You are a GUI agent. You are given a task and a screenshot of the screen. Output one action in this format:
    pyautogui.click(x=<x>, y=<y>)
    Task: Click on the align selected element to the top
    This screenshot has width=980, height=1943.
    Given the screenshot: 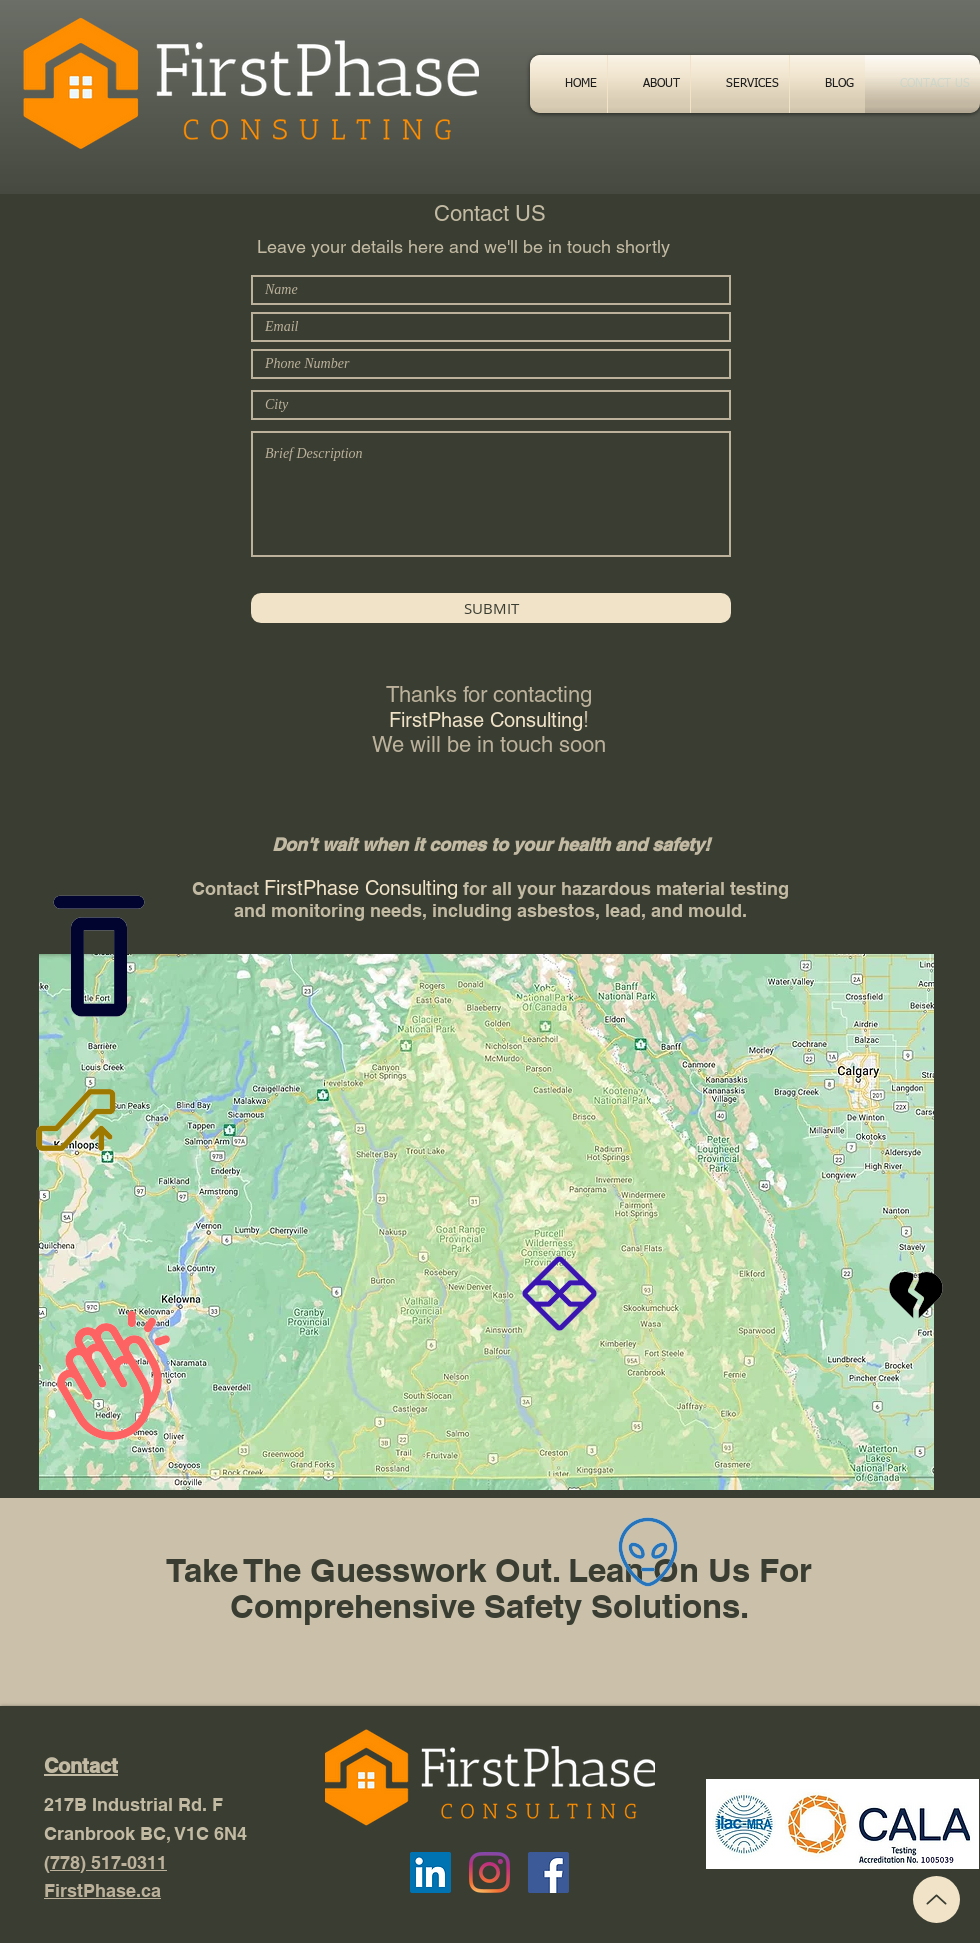 What is the action you would take?
    pyautogui.click(x=99, y=954)
    